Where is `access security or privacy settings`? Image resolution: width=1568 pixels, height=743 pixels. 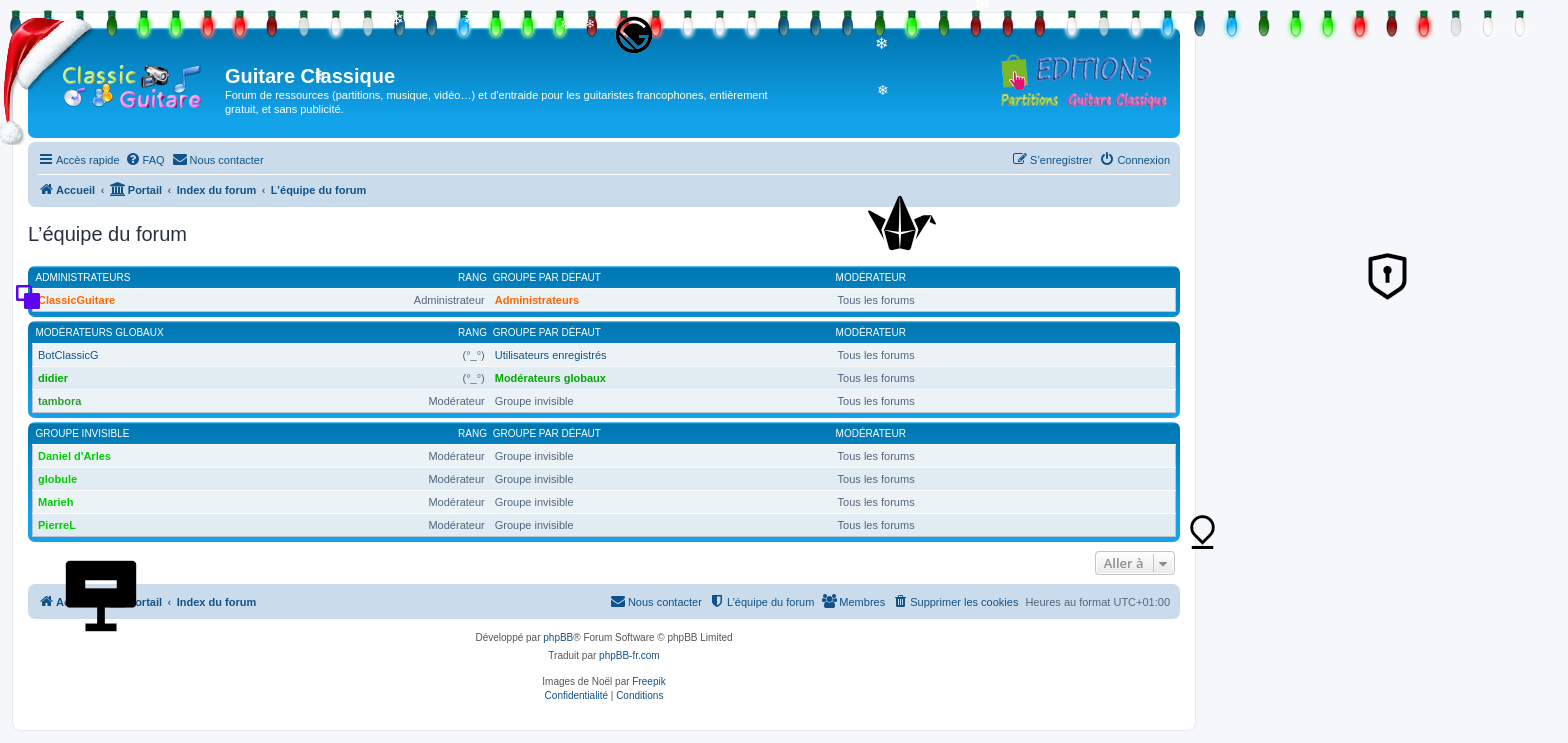
access security or privacy settings is located at coordinates (1387, 276).